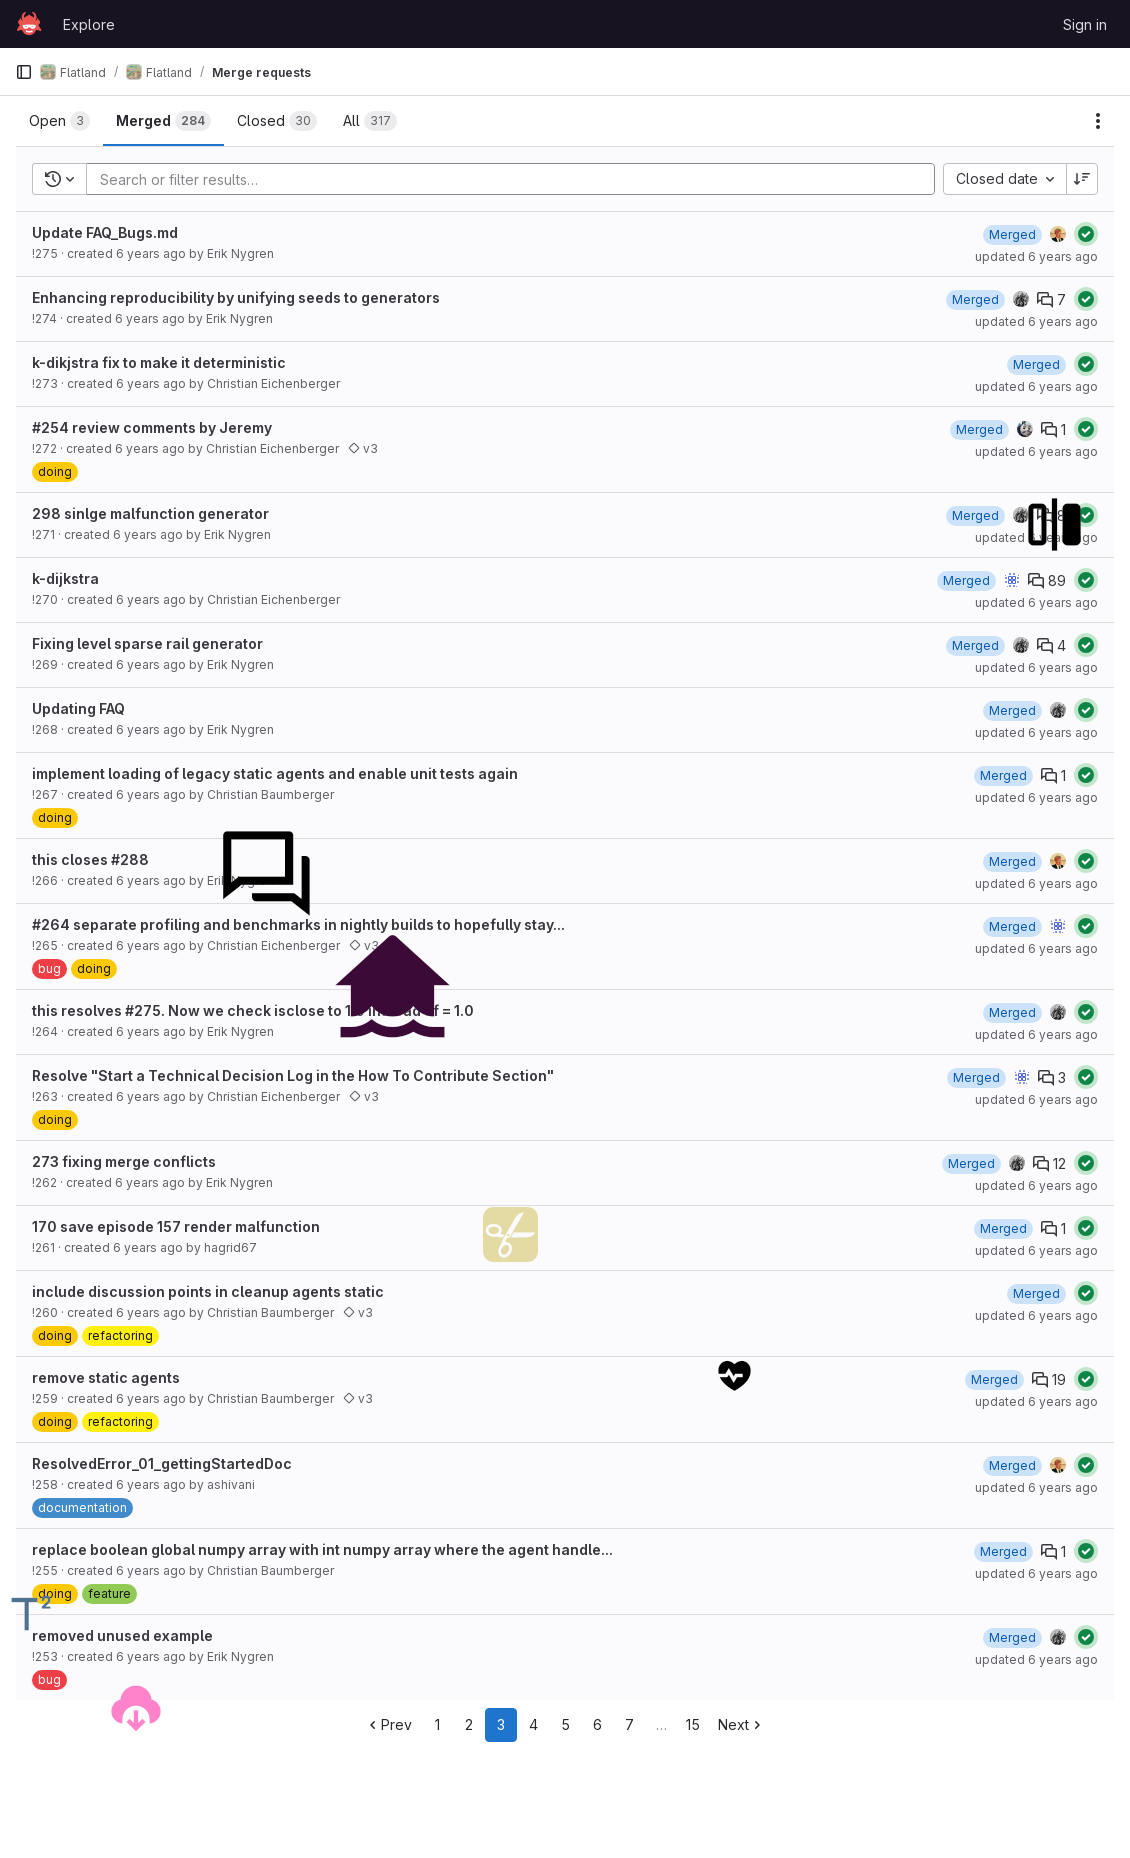  I want to click on download file from cloud storage, so click(136, 1708).